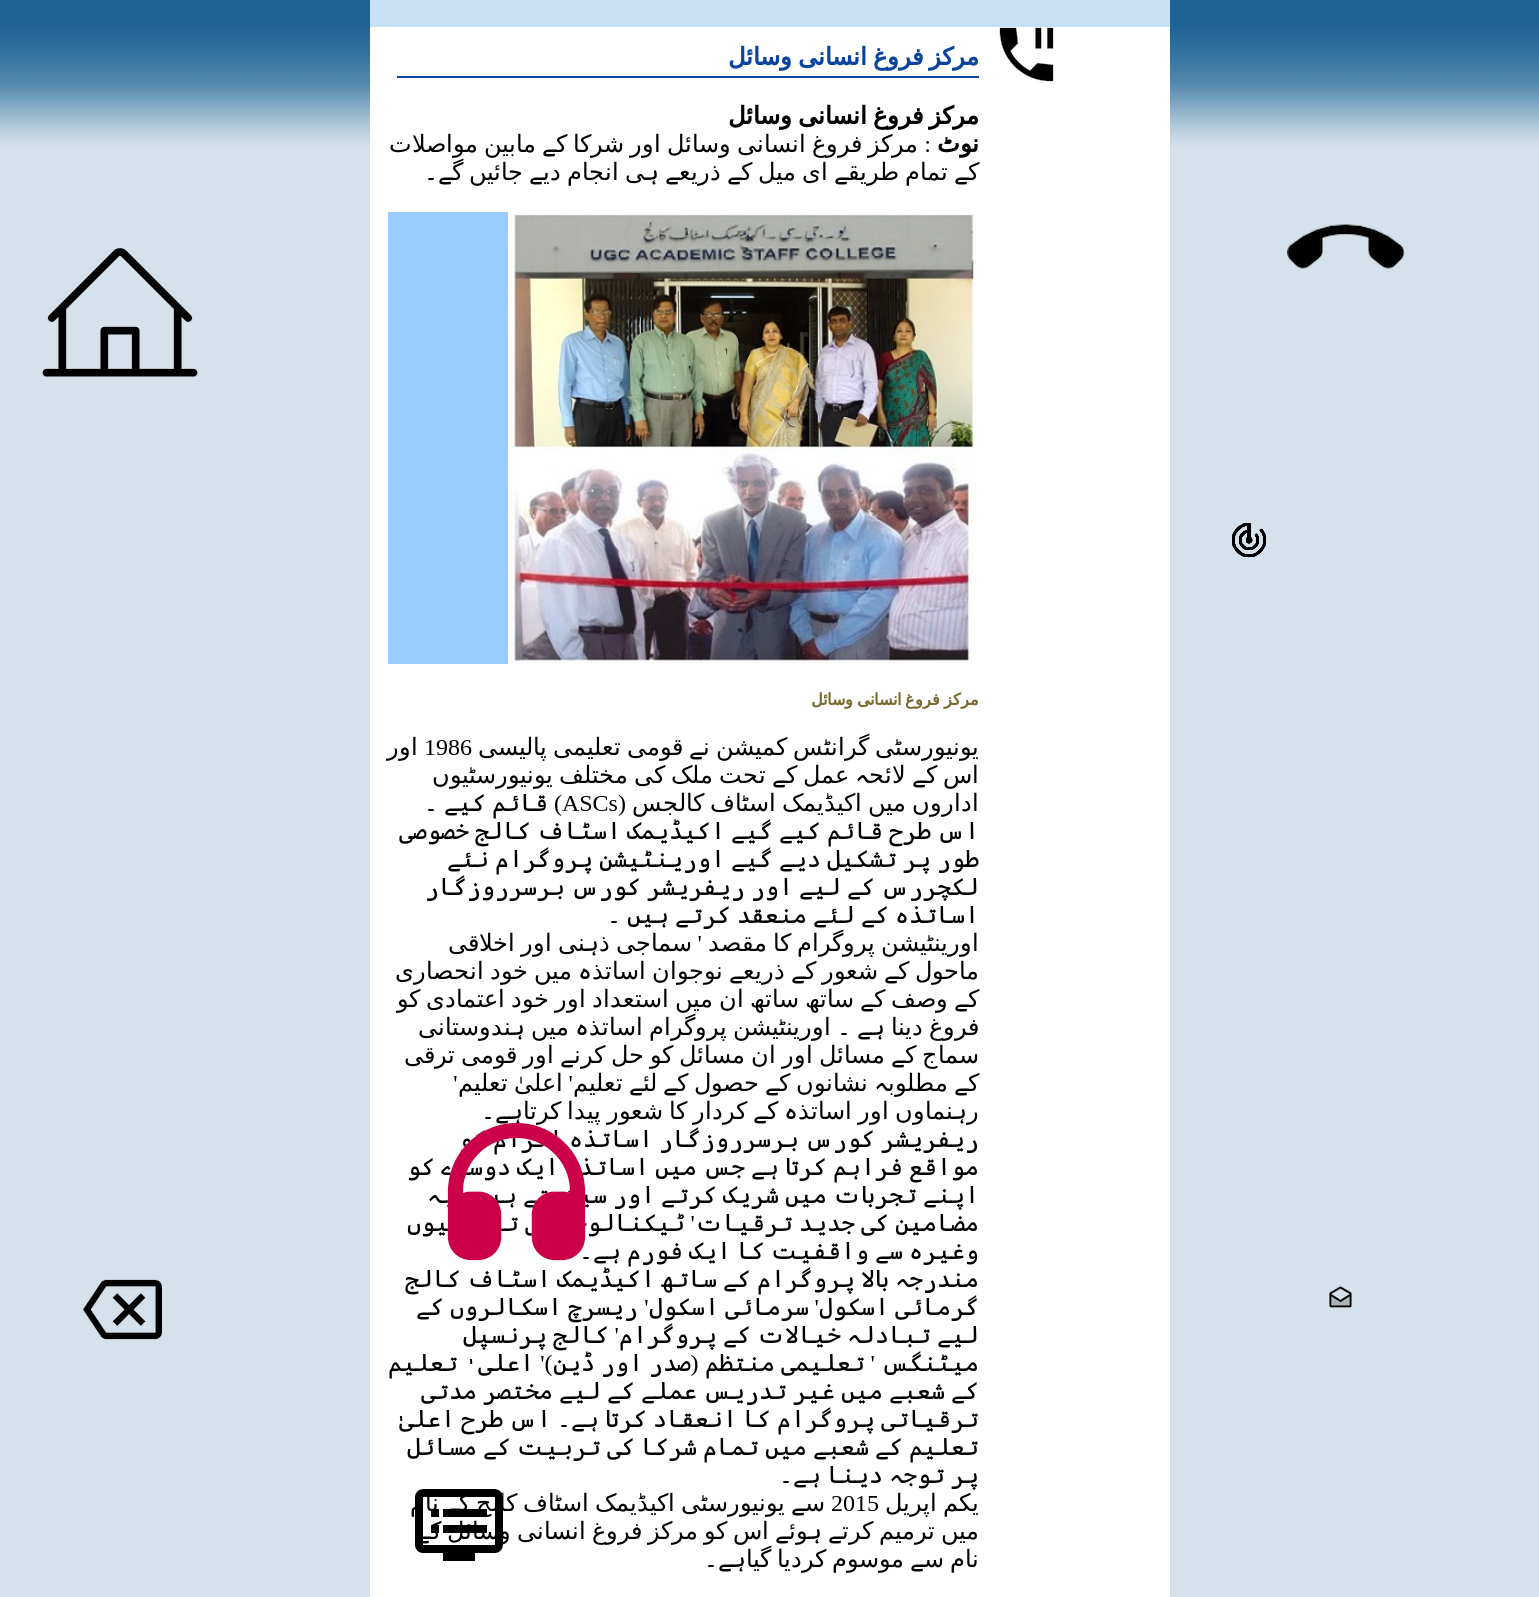 This screenshot has width=1539, height=1597. What do you see at coordinates (122, 1309) in the screenshot?
I see `delete the last character entered` at bounding box center [122, 1309].